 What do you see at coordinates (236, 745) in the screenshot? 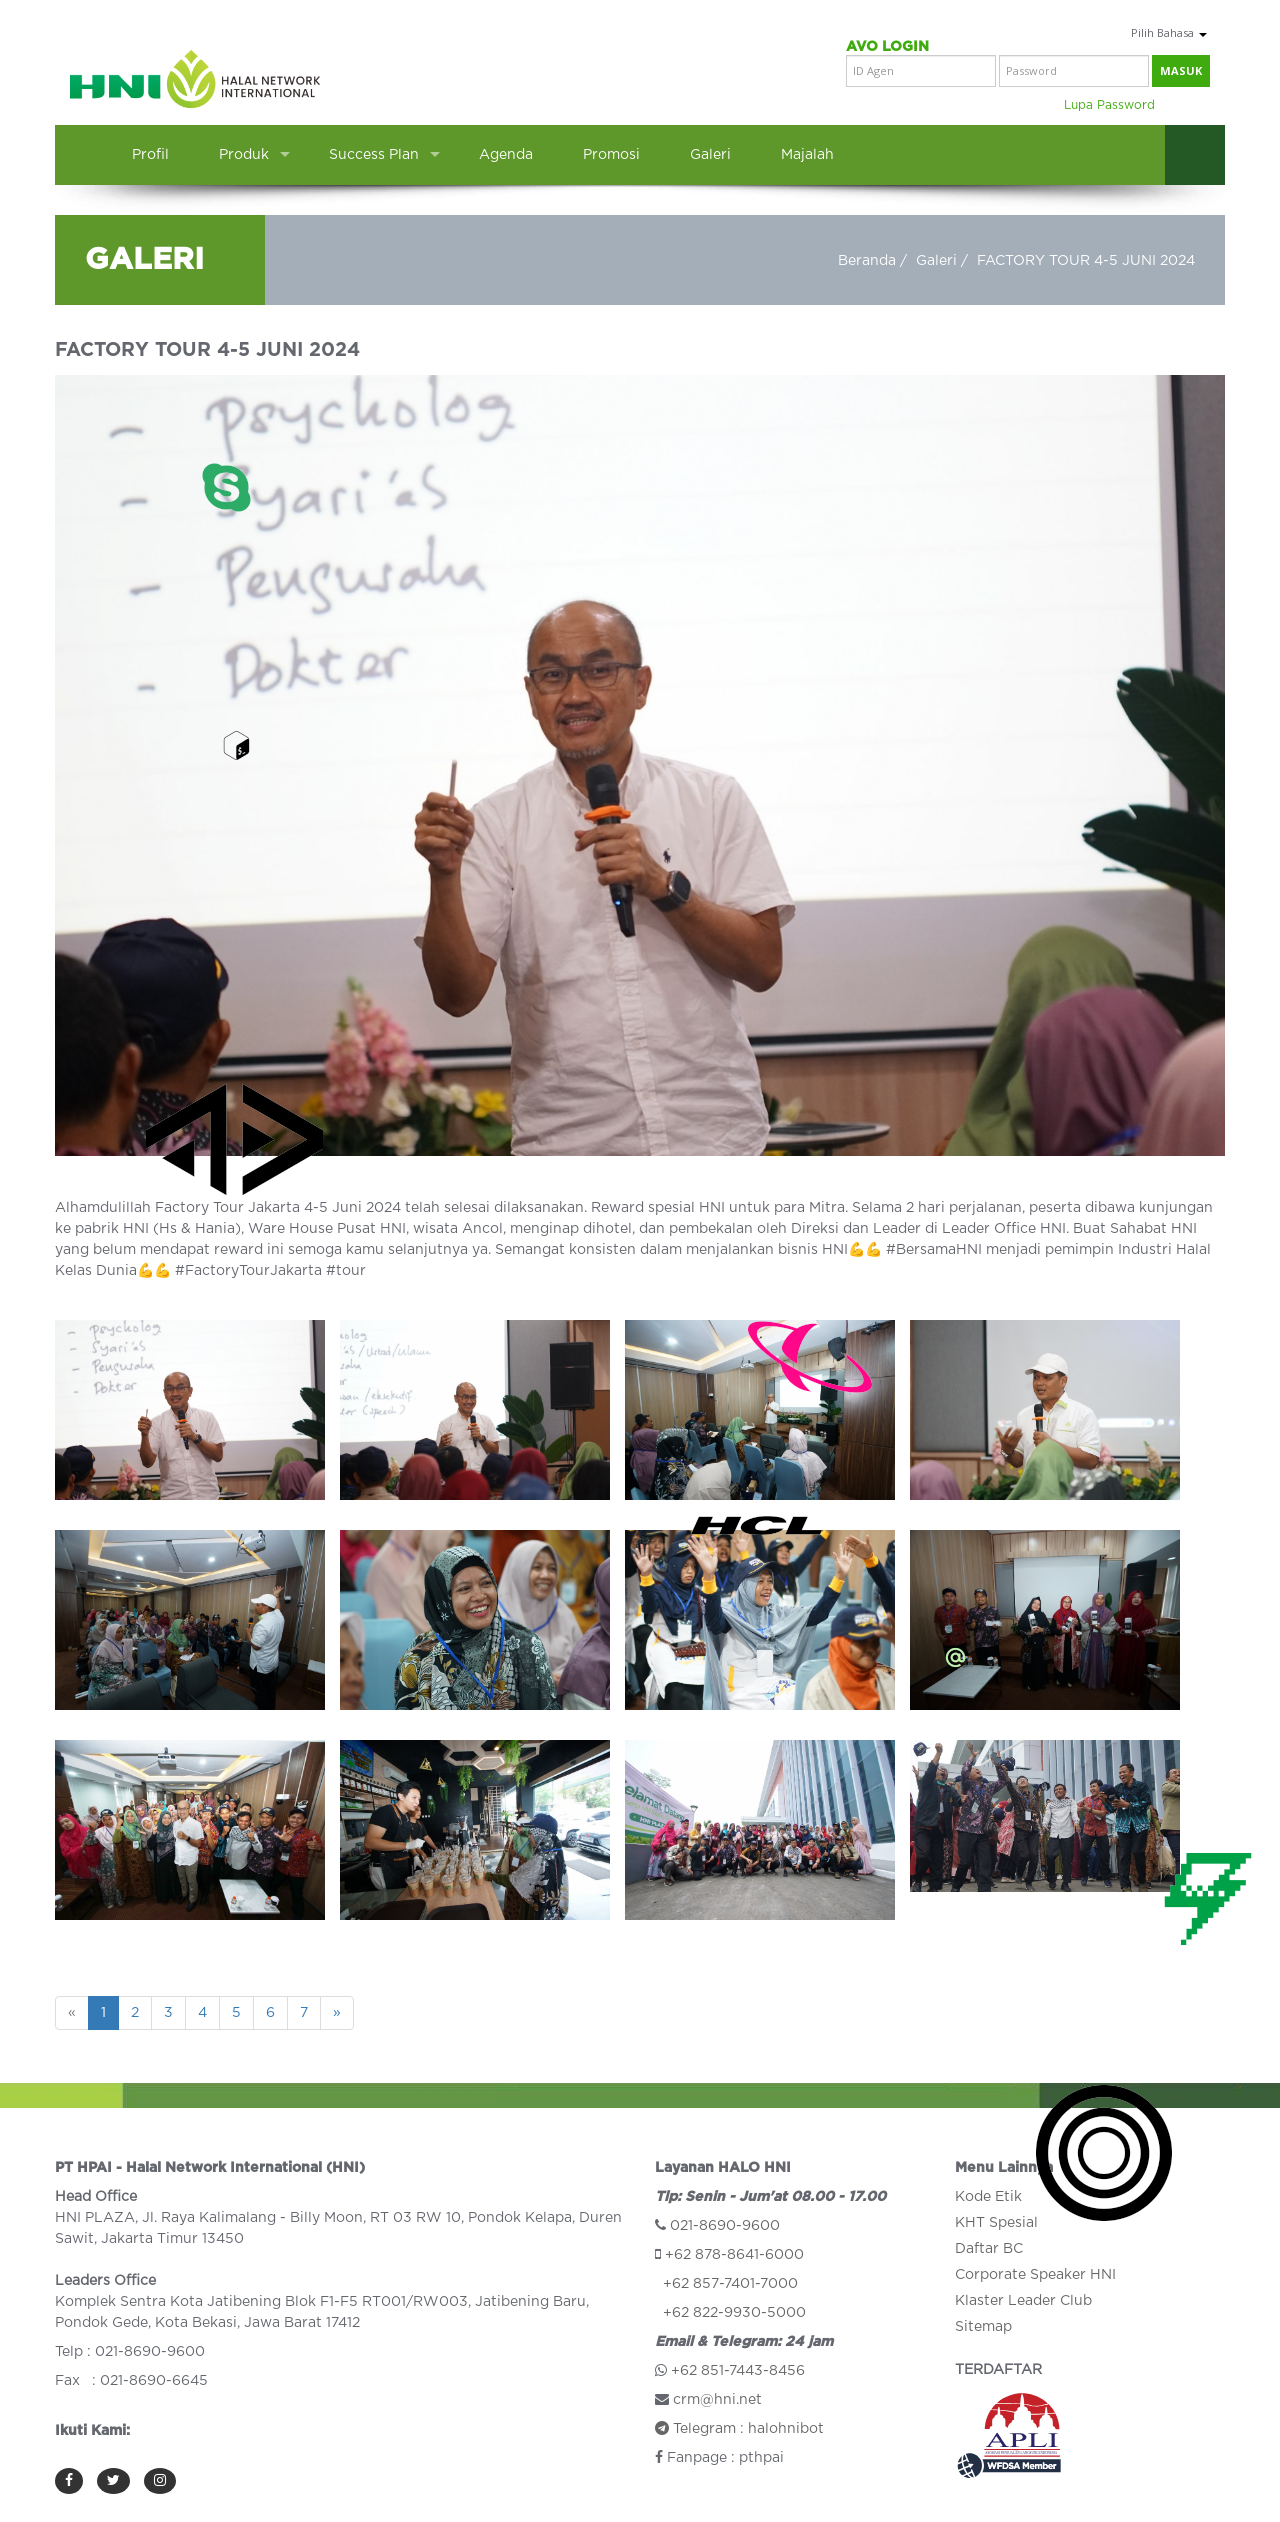
I see `open terminal or command line interface` at bounding box center [236, 745].